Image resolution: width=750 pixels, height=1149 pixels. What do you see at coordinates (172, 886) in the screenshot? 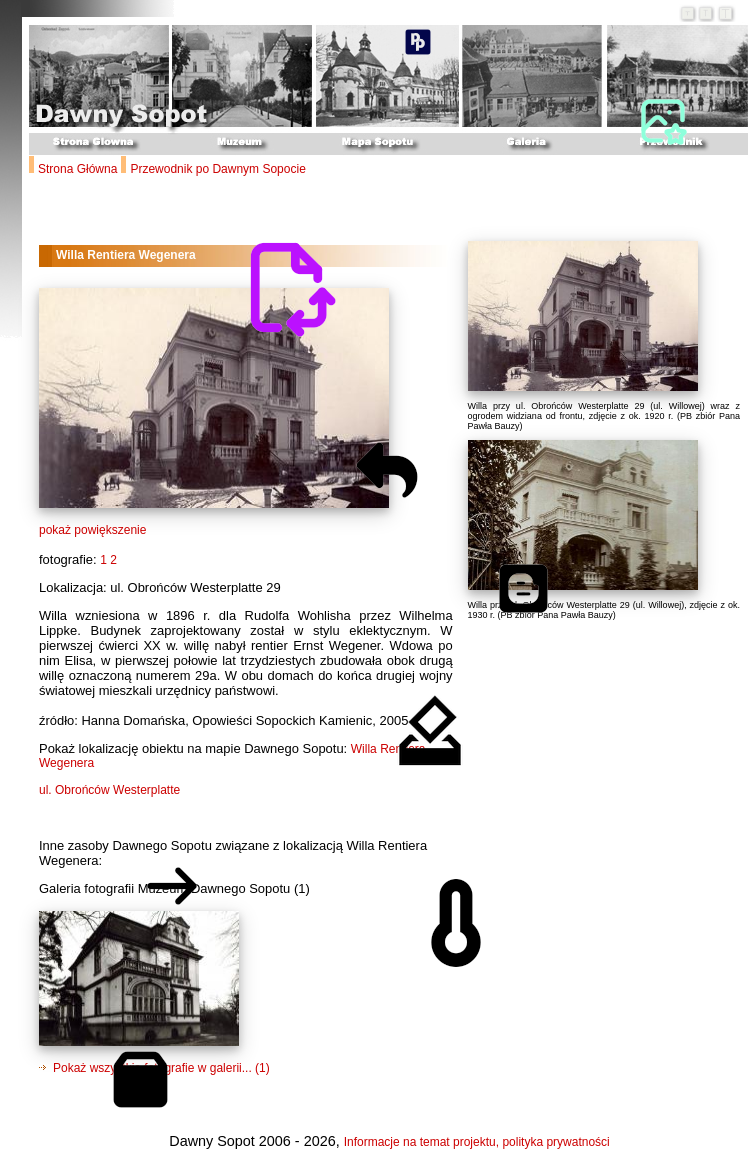
I see `proceed to the next step` at bounding box center [172, 886].